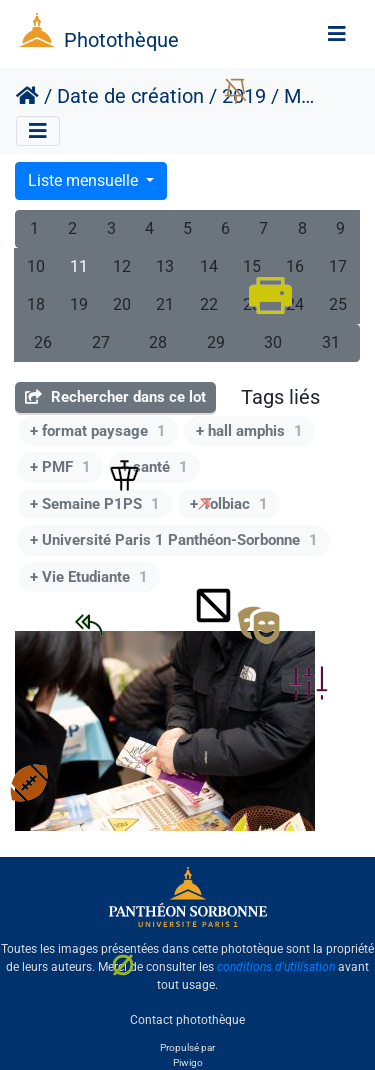  Describe the element at coordinates (213, 605) in the screenshot. I see `placeholder for missing or unavailable content` at that location.